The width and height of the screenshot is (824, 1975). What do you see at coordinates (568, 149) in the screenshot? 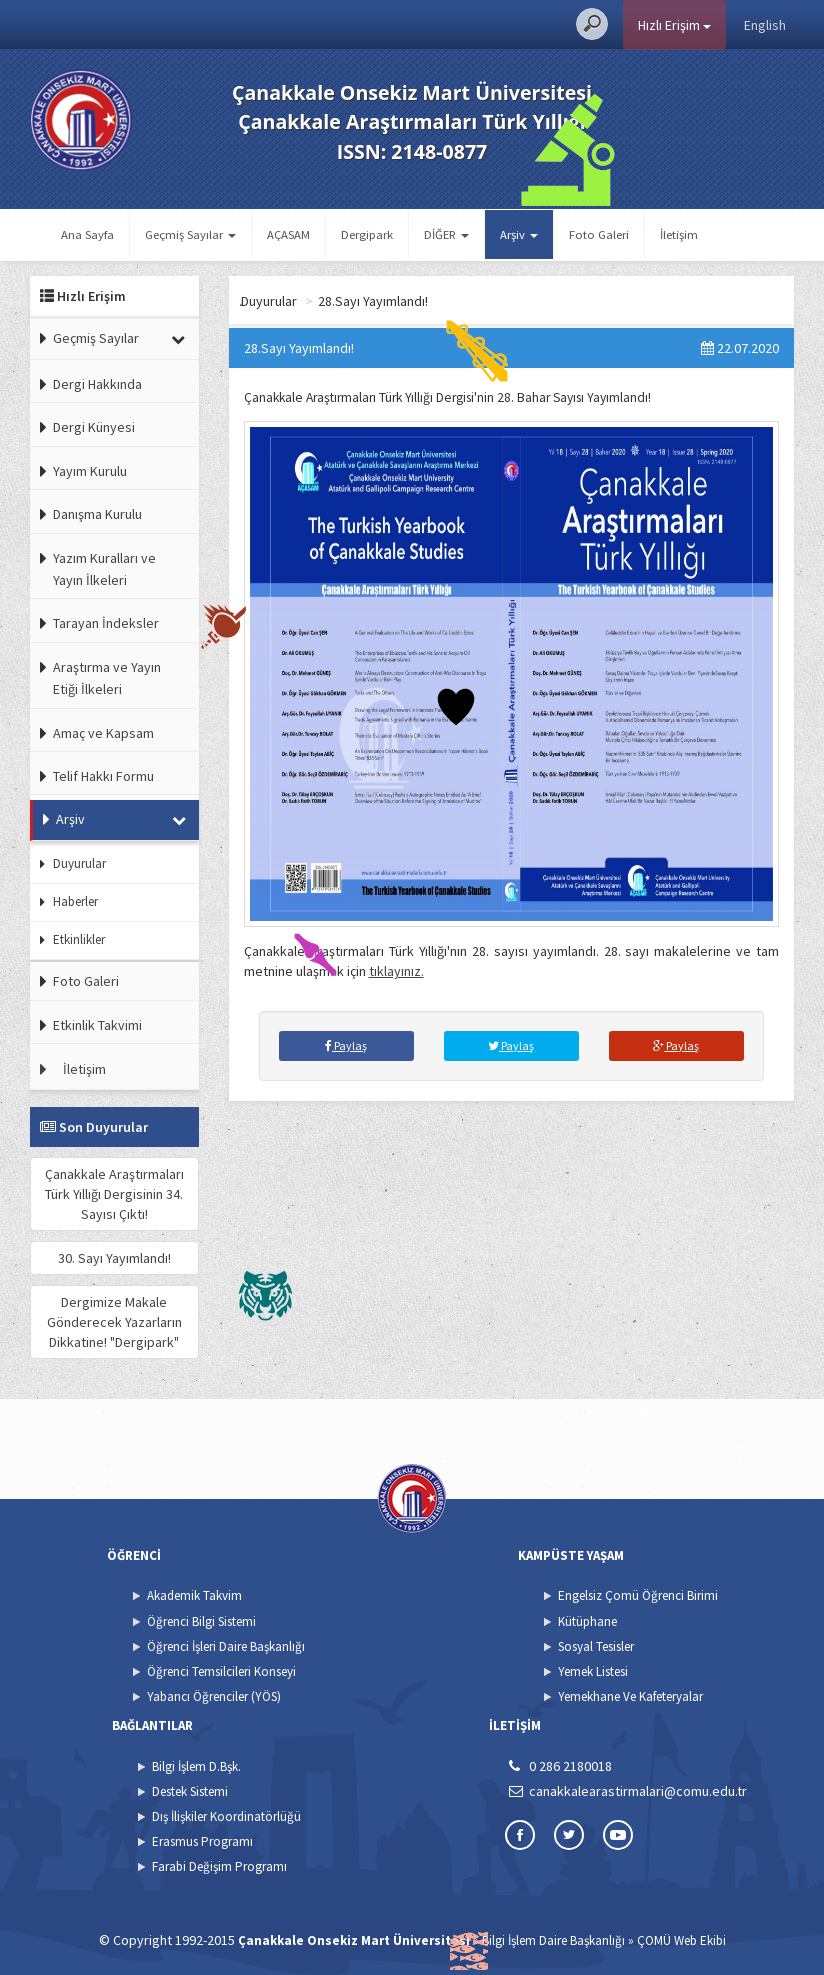
I see `access research or analysis tools` at bounding box center [568, 149].